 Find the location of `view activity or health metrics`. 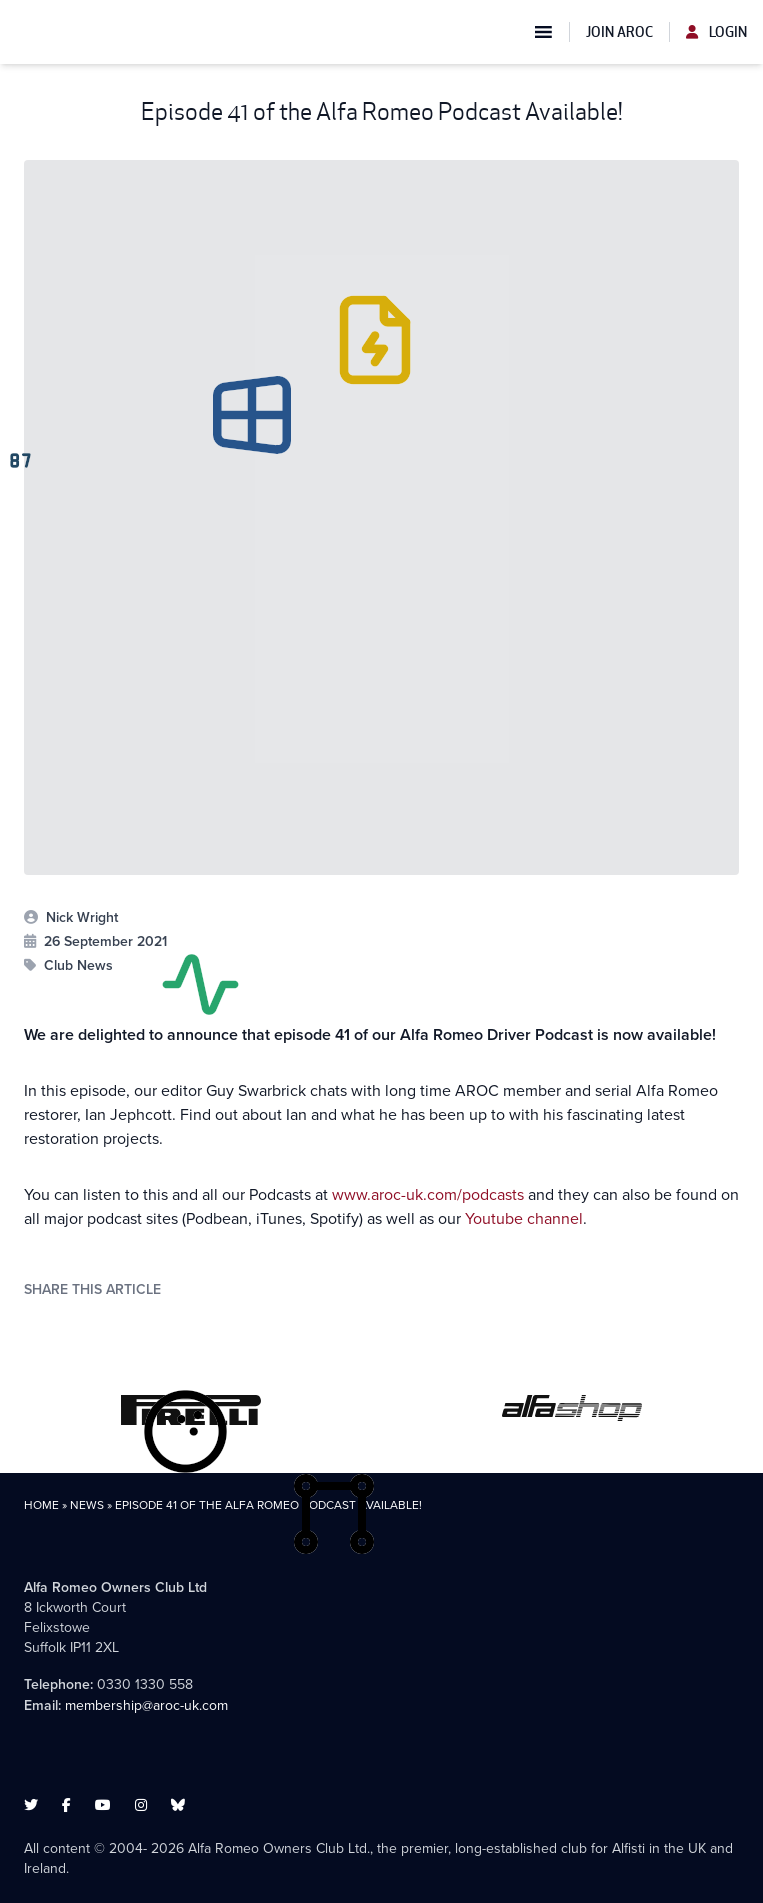

view activity or health metrics is located at coordinates (200, 984).